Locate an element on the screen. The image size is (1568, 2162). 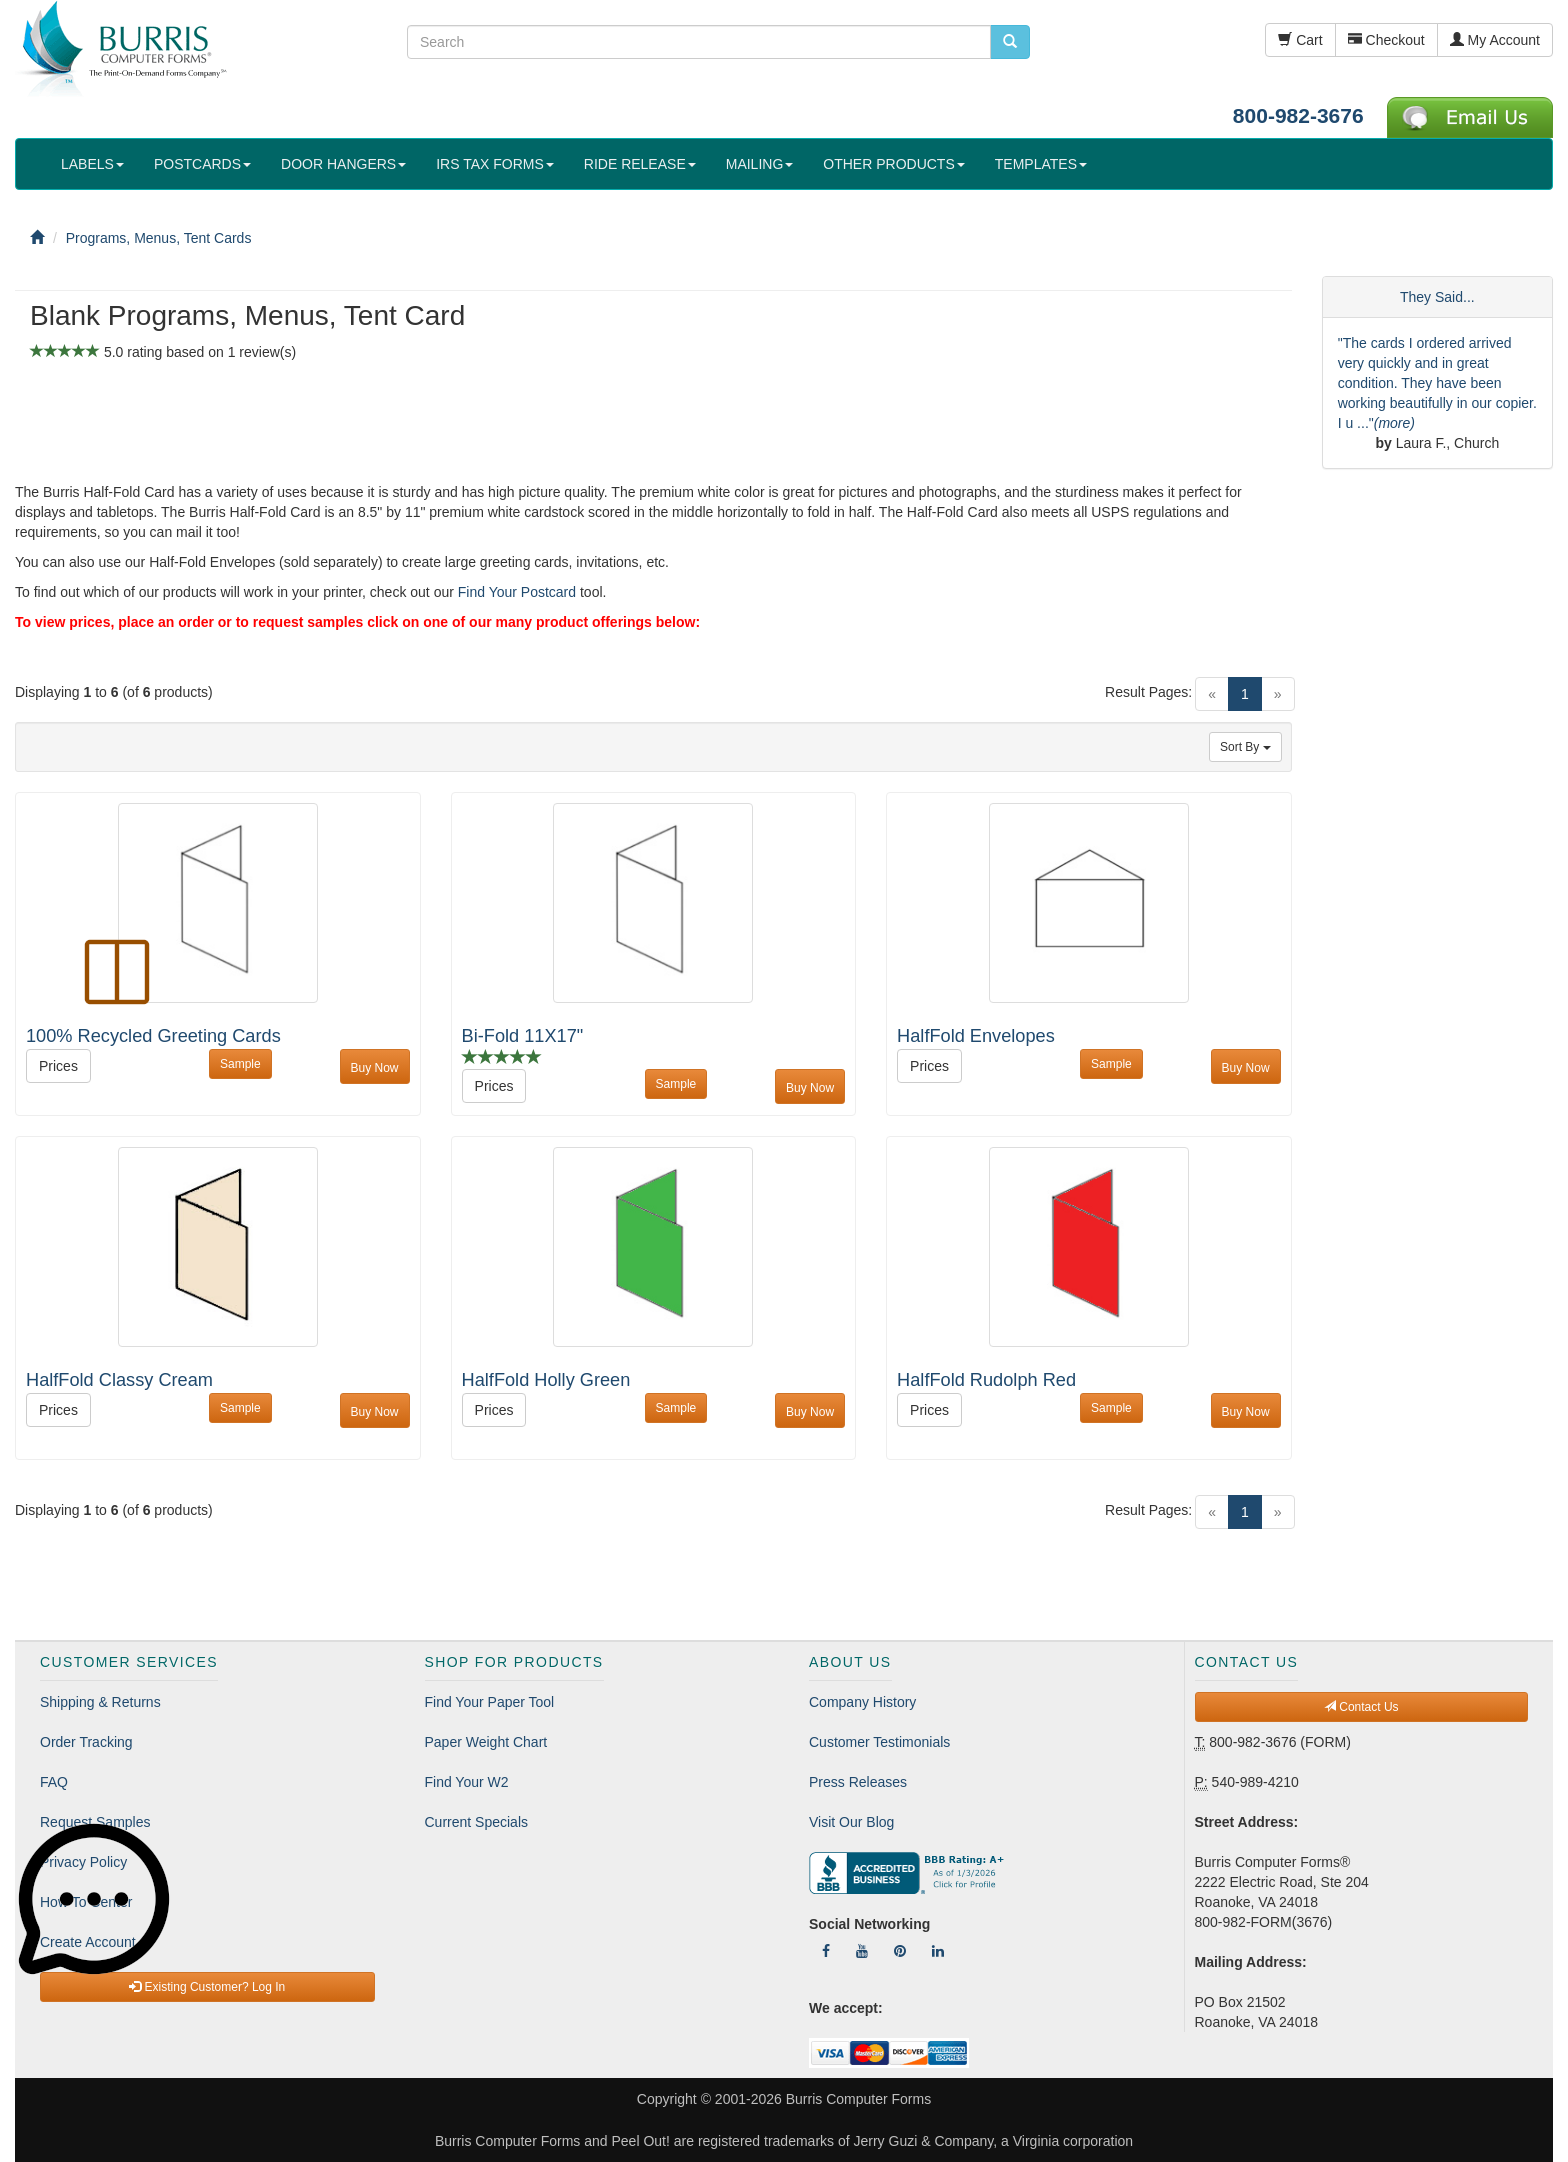
split view horizontally into two panels is located at coordinates (117, 972).